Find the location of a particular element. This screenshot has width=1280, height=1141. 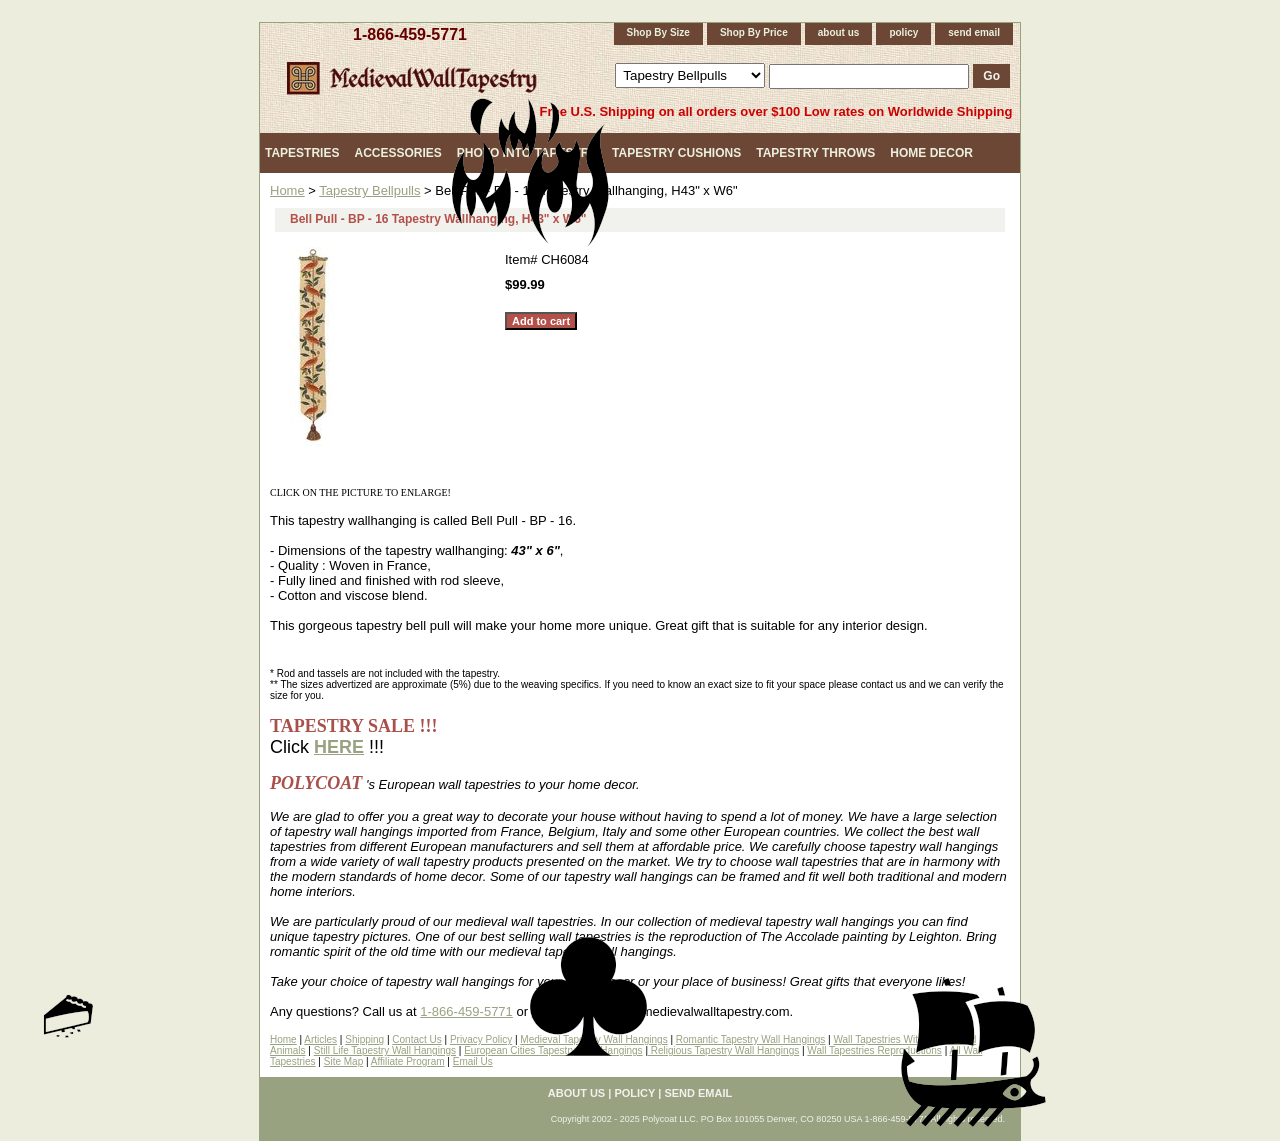

select ancient naval unit in strategy game is located at coordinates (973, 1052).